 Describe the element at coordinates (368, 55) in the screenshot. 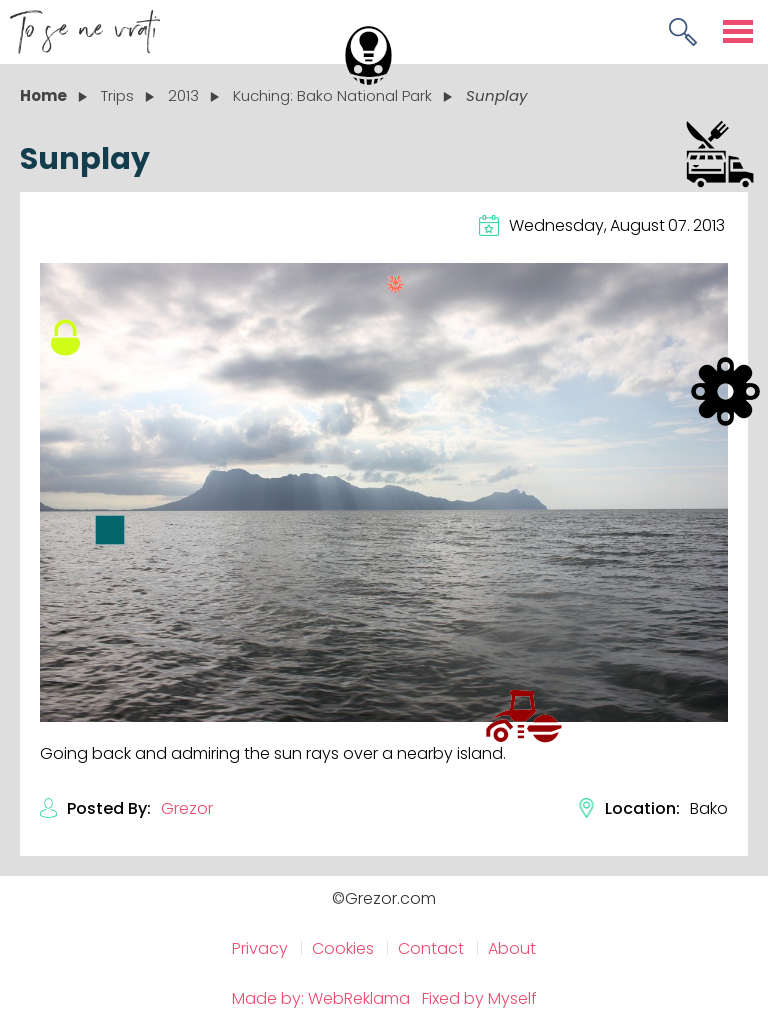

I see `submit a new idea or suggestion` at that location.